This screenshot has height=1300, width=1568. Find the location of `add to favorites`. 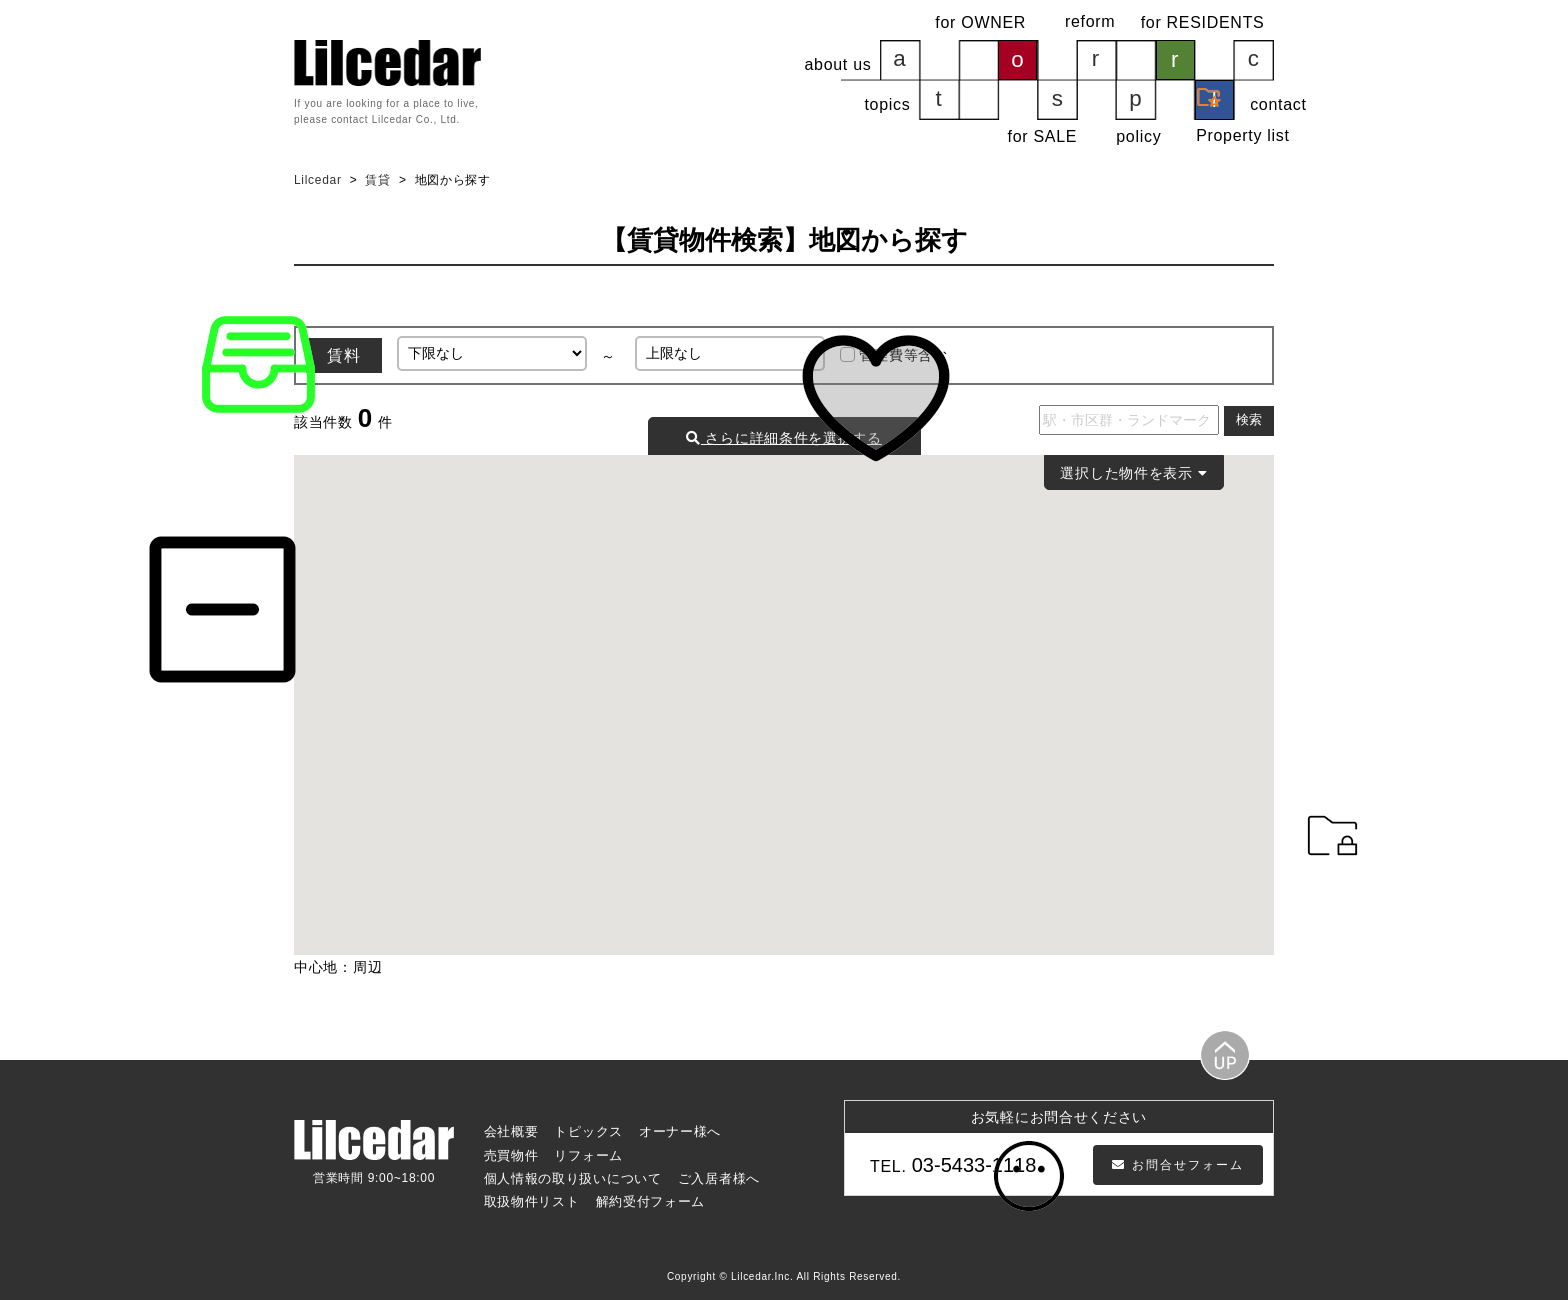

add to favorites is located at coordinates (876, 393).